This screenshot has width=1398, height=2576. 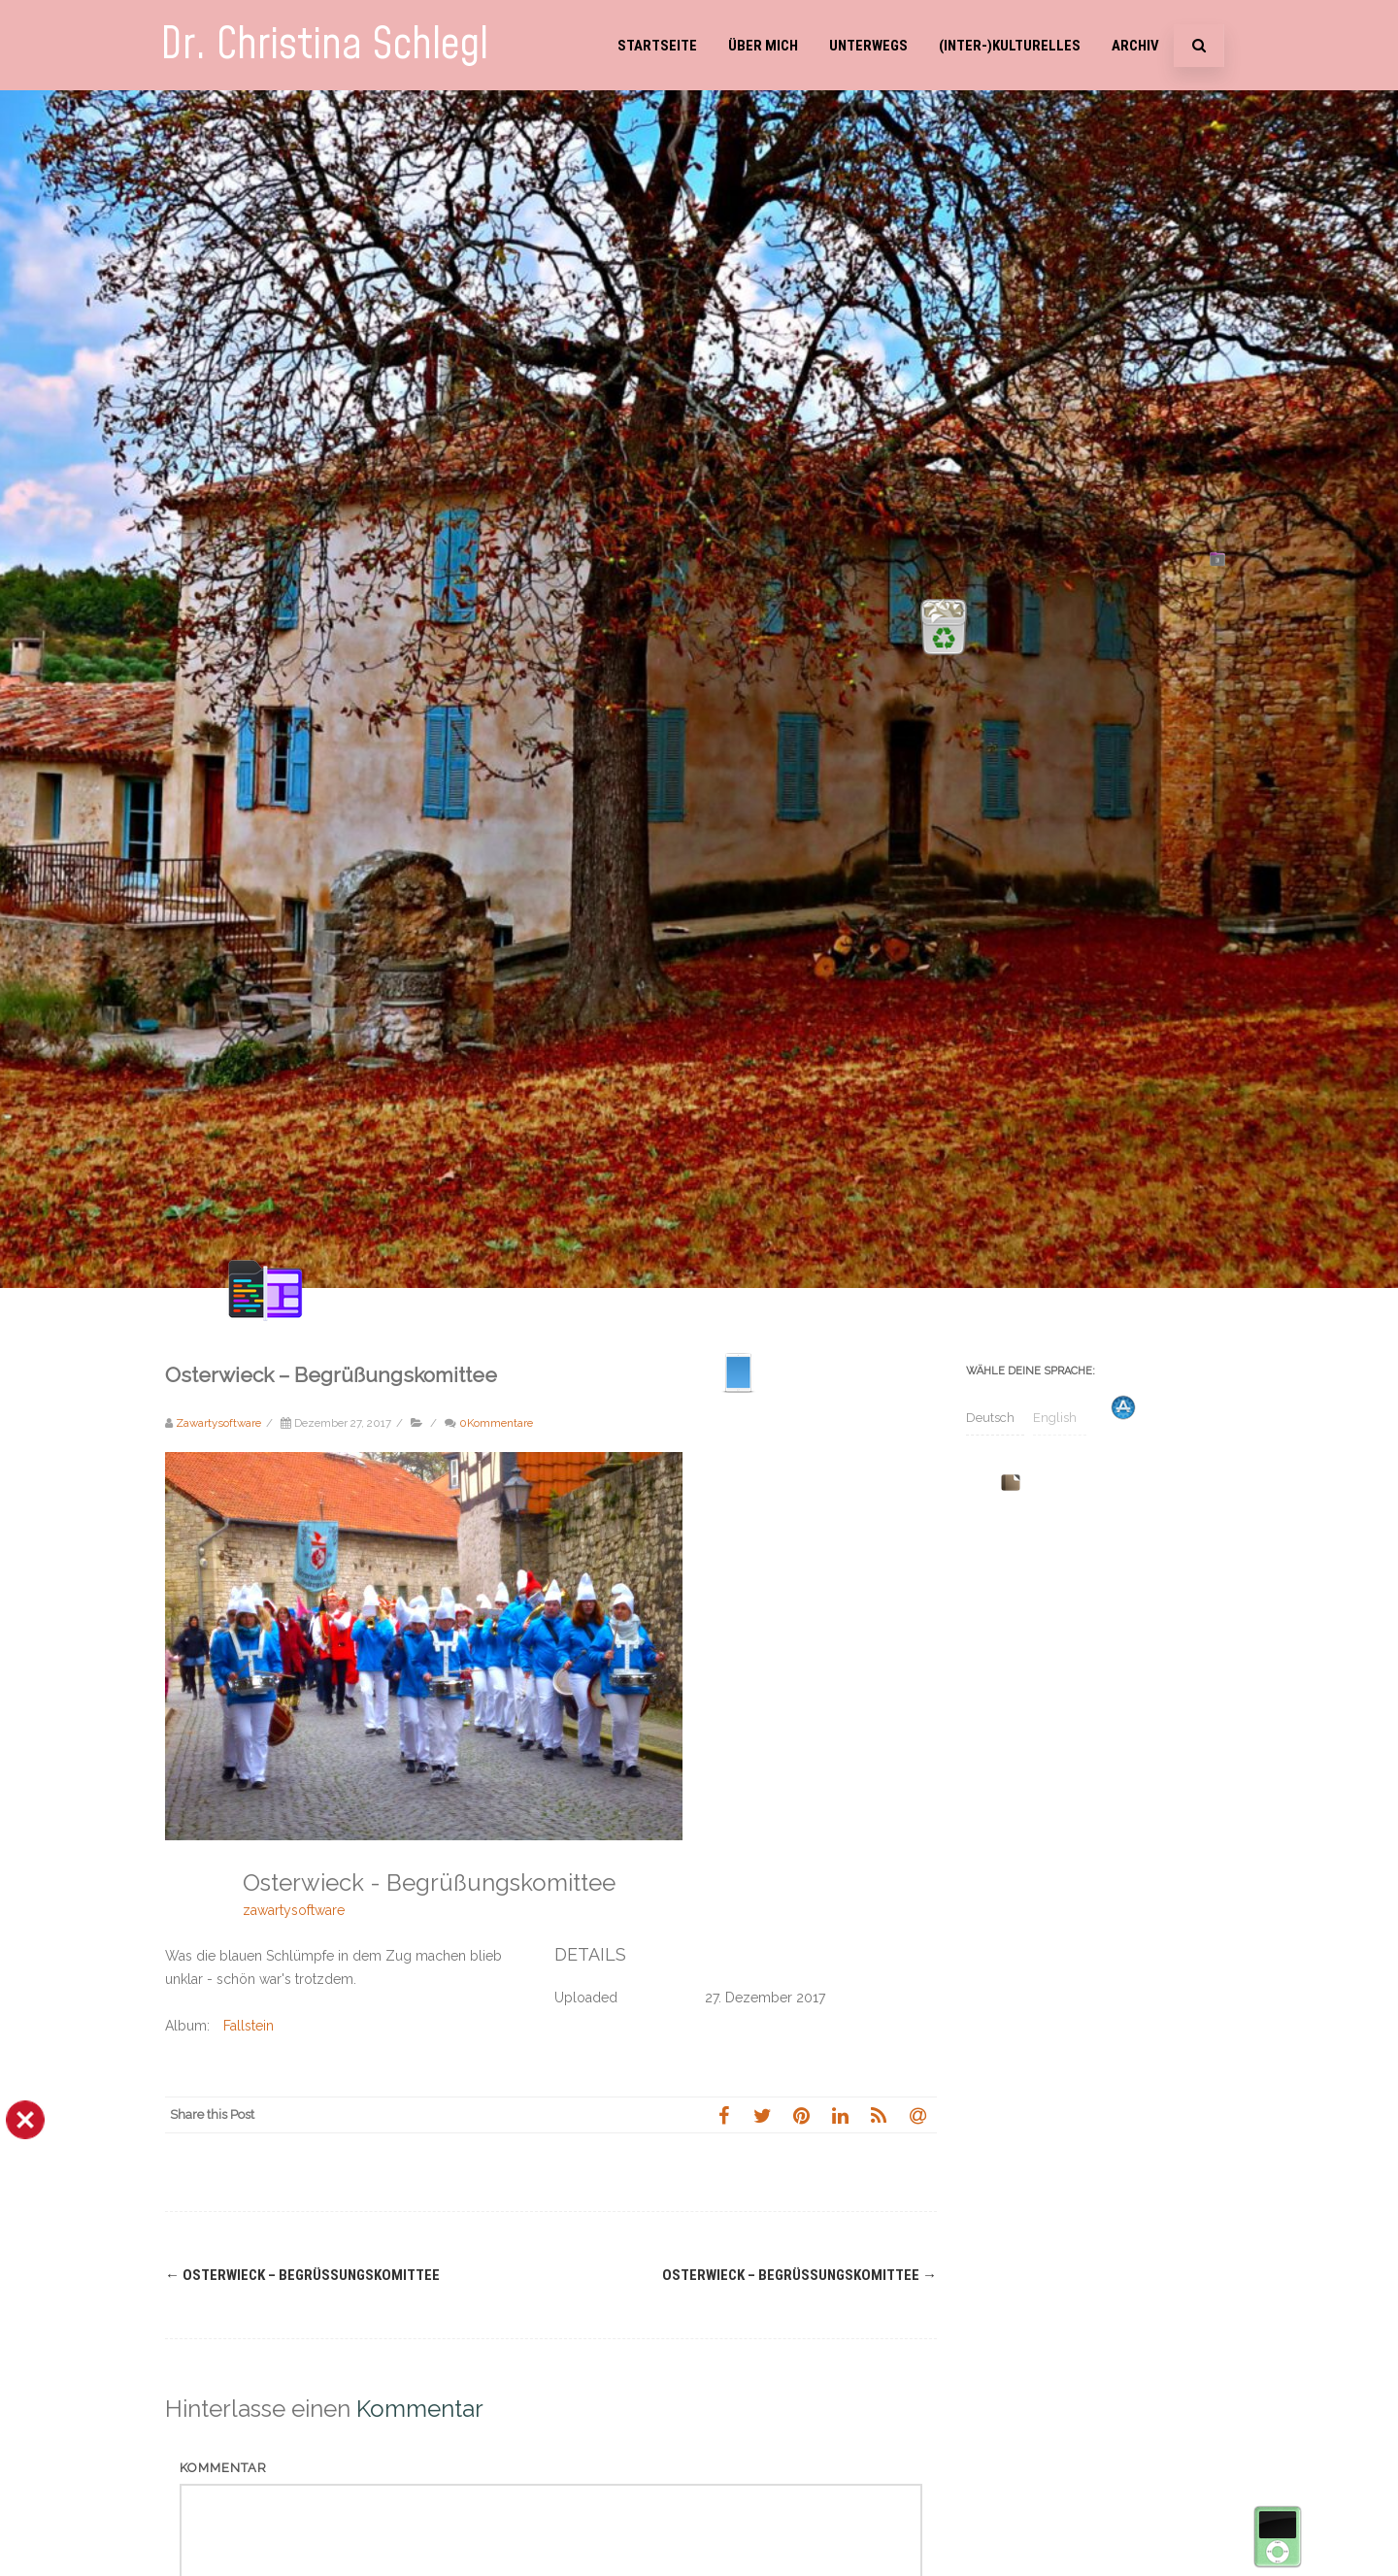 What do you see at coordinates (1278, 2523) in the screenshot?
I see `iPod nano device in green` at bounding box center [1278, 2523].